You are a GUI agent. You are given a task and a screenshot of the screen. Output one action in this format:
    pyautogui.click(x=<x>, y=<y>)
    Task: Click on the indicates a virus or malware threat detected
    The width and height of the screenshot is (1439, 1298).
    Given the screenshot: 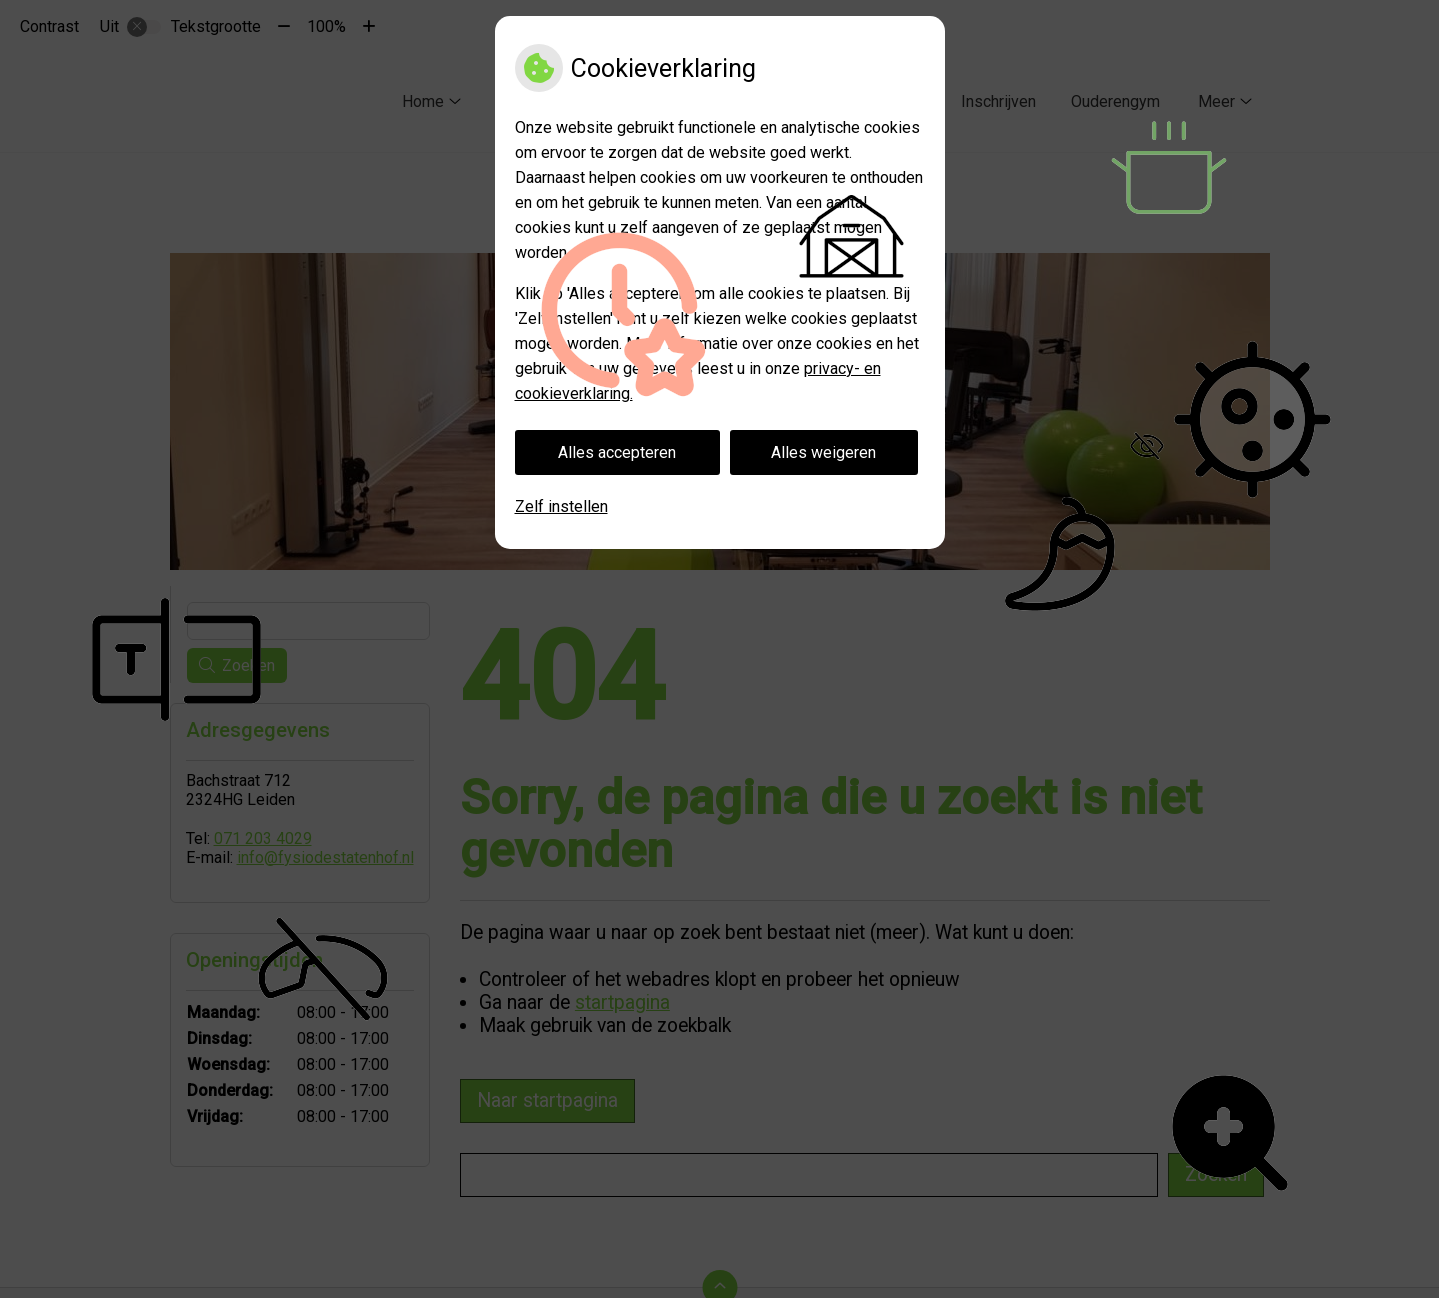 What is the action you would take?
    pyautogui.click(x=1252, y=419)
    